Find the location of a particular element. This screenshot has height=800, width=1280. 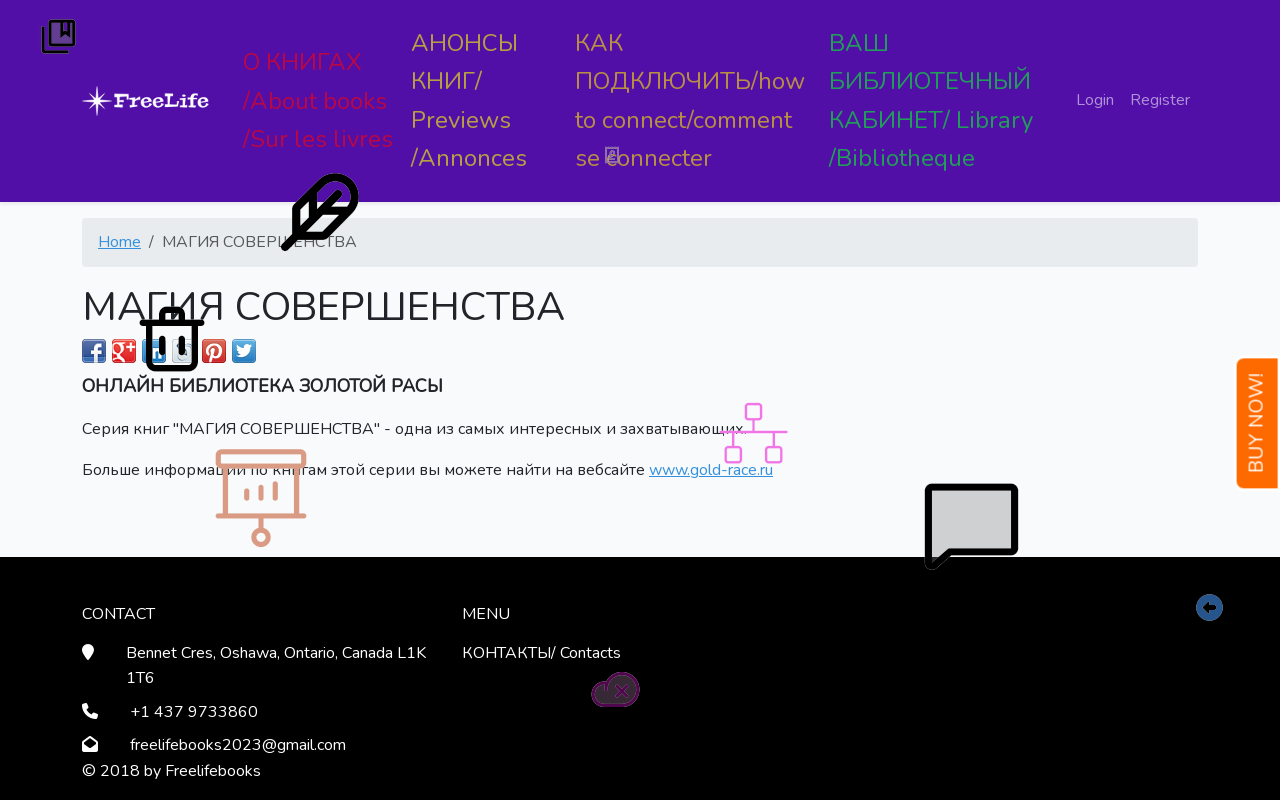

view receipt or transaction in pounds sterling is located at coordinates (612, 155).